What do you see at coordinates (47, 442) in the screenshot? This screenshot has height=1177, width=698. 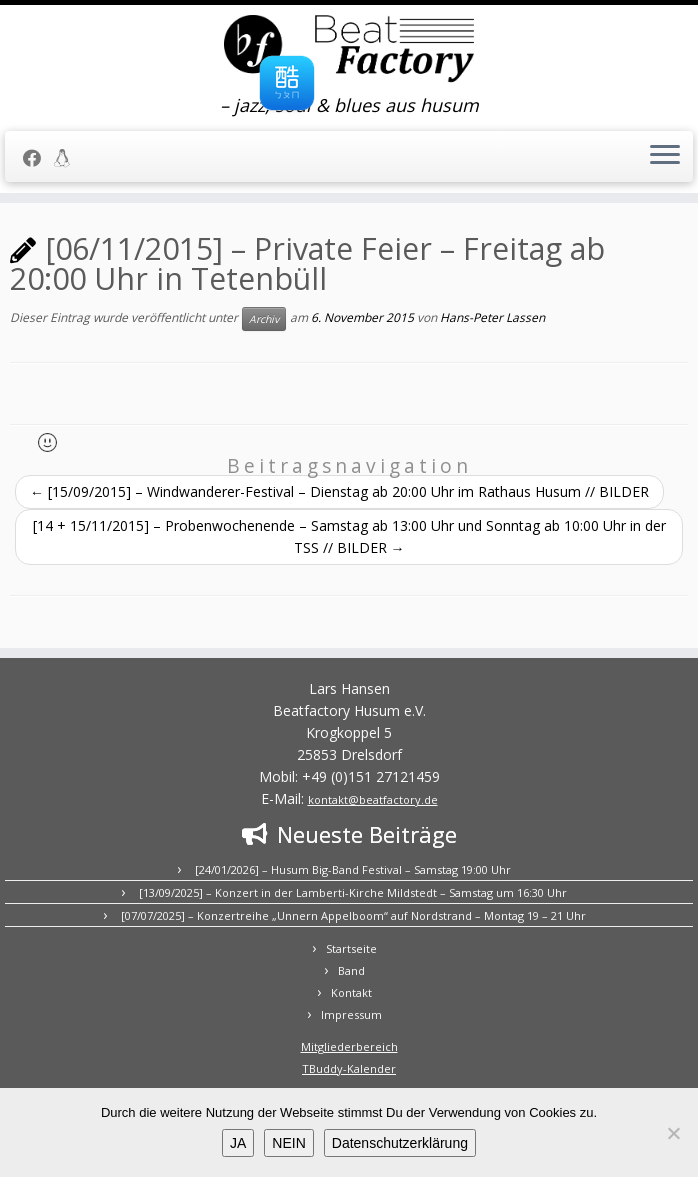 I see `access people and smiley emoji category` at bounding box center [47, 442].